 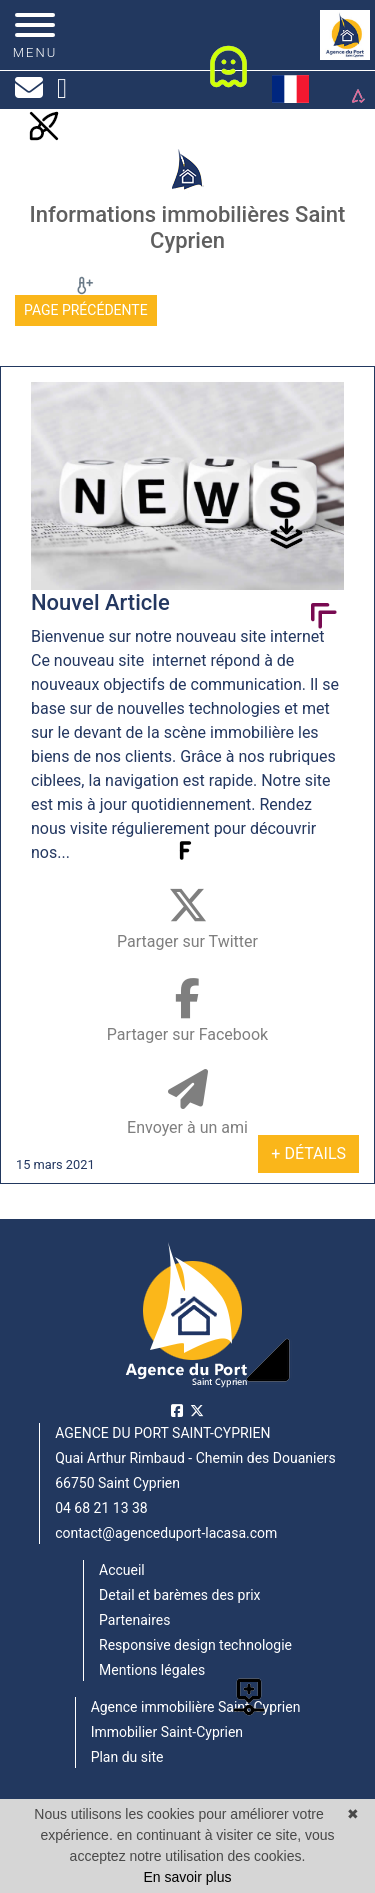 What do you see at coordinates (228, 66) in the screenshot?
I see `enable ghost mode or incognito browsing` at bounding box center [228, 66].